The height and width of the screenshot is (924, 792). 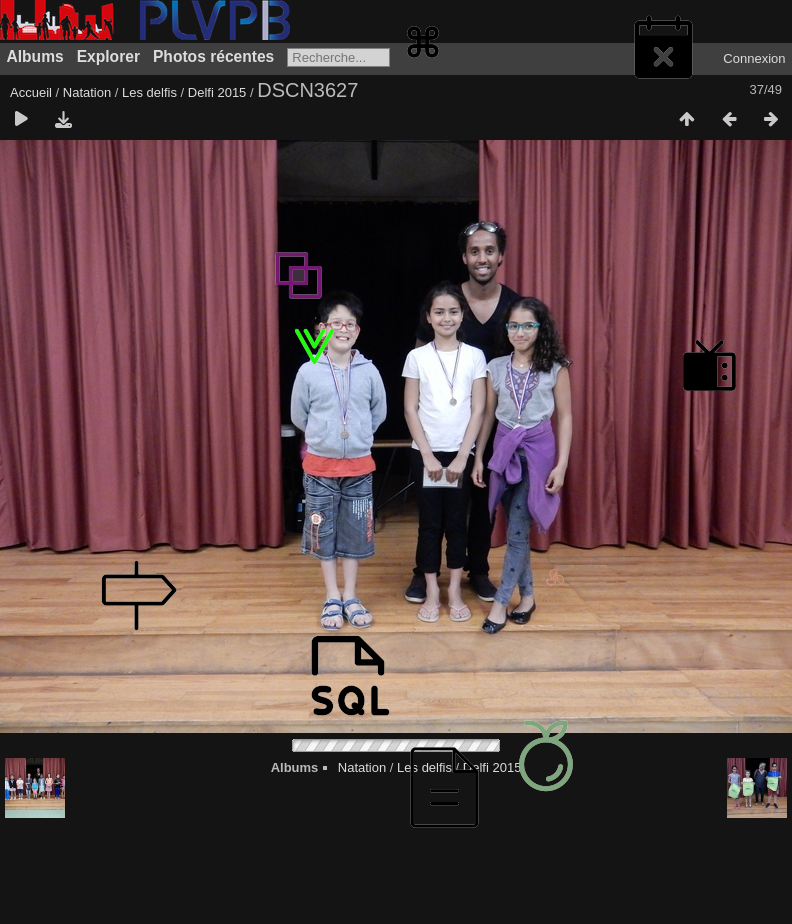 What do you see at coordinates (298, 275) in the screenshot?
I see `merge or intersect selected layers` at bounding box center [298, 275].